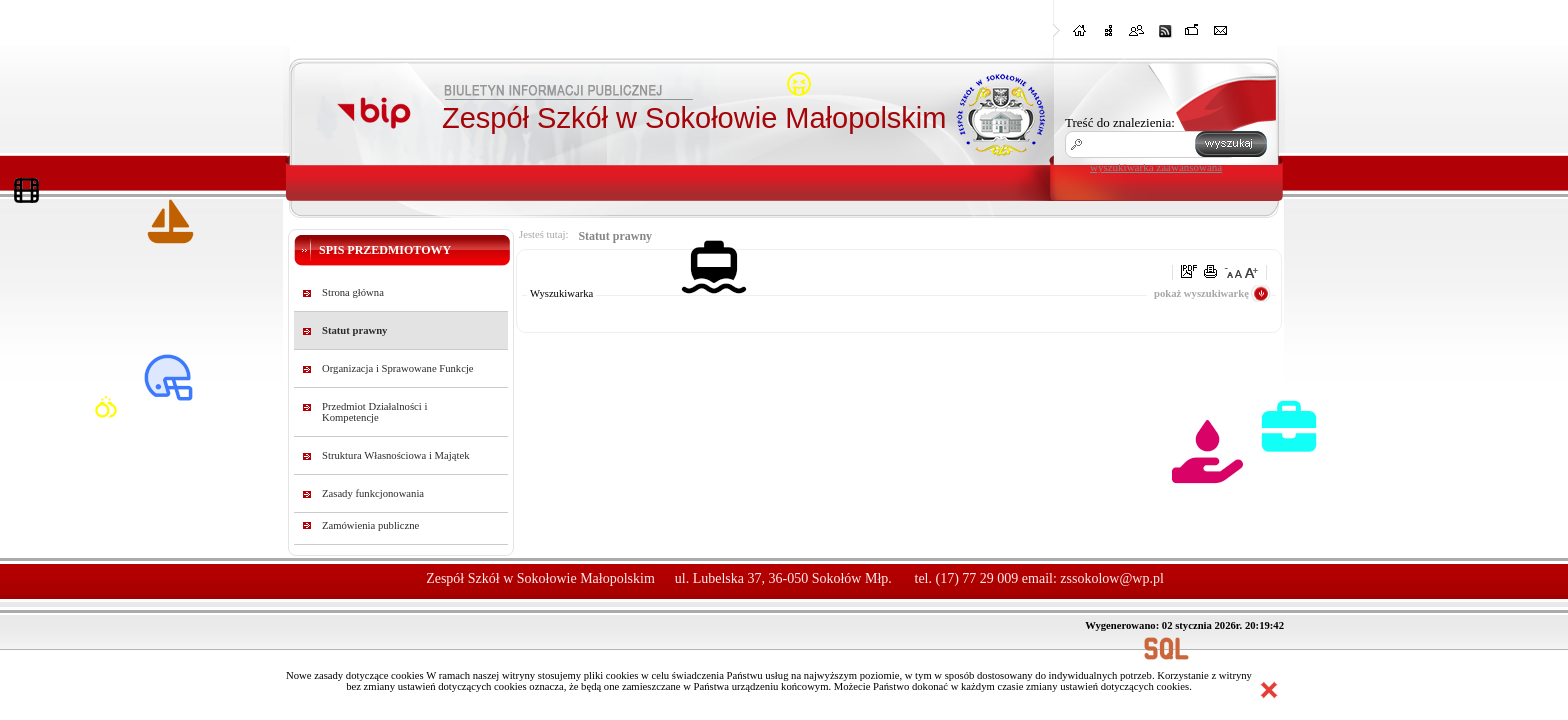 The height and width of the screenshot is (720, 1568). I want to click on access work or business-related content, so click(1289, 428).